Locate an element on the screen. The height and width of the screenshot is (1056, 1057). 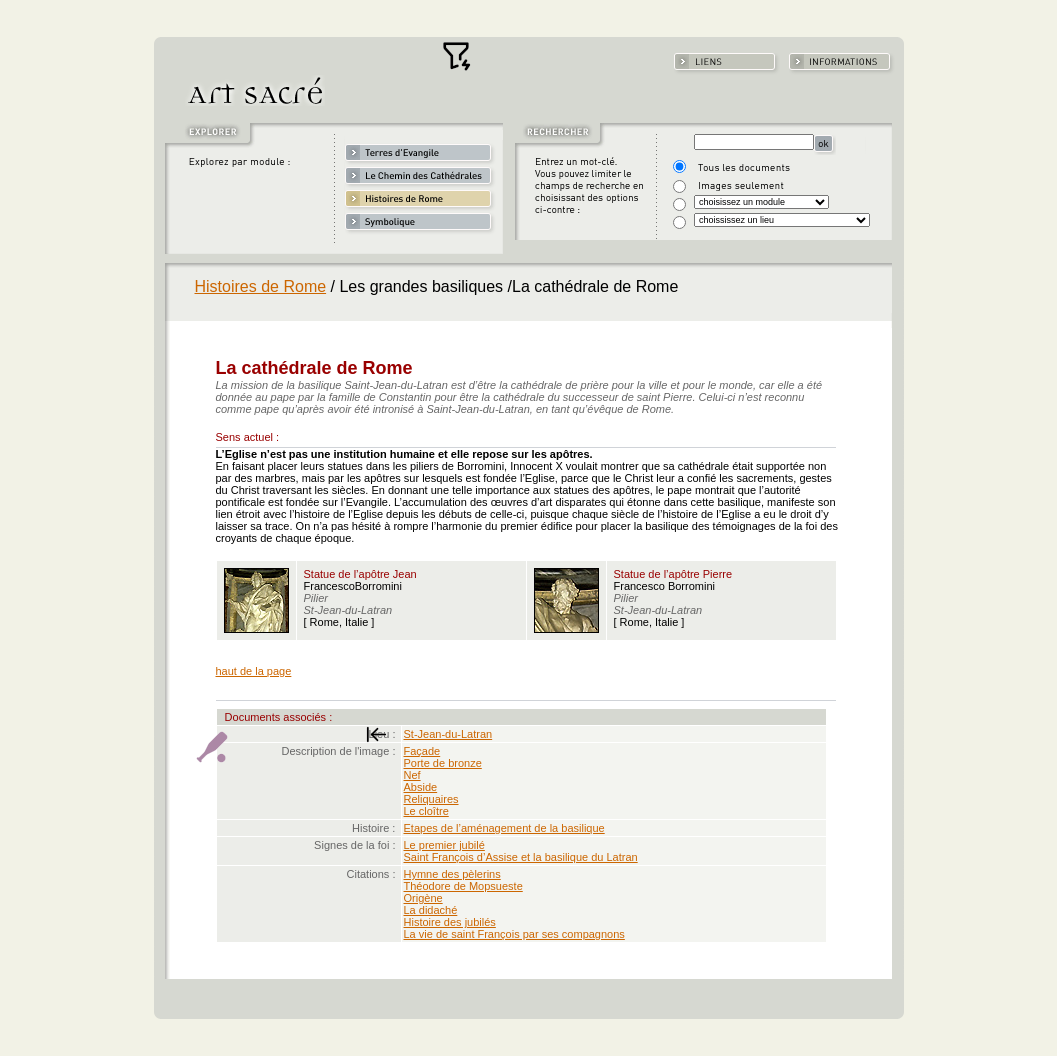
access baseball or sports content is located at coordinates (212, 747).